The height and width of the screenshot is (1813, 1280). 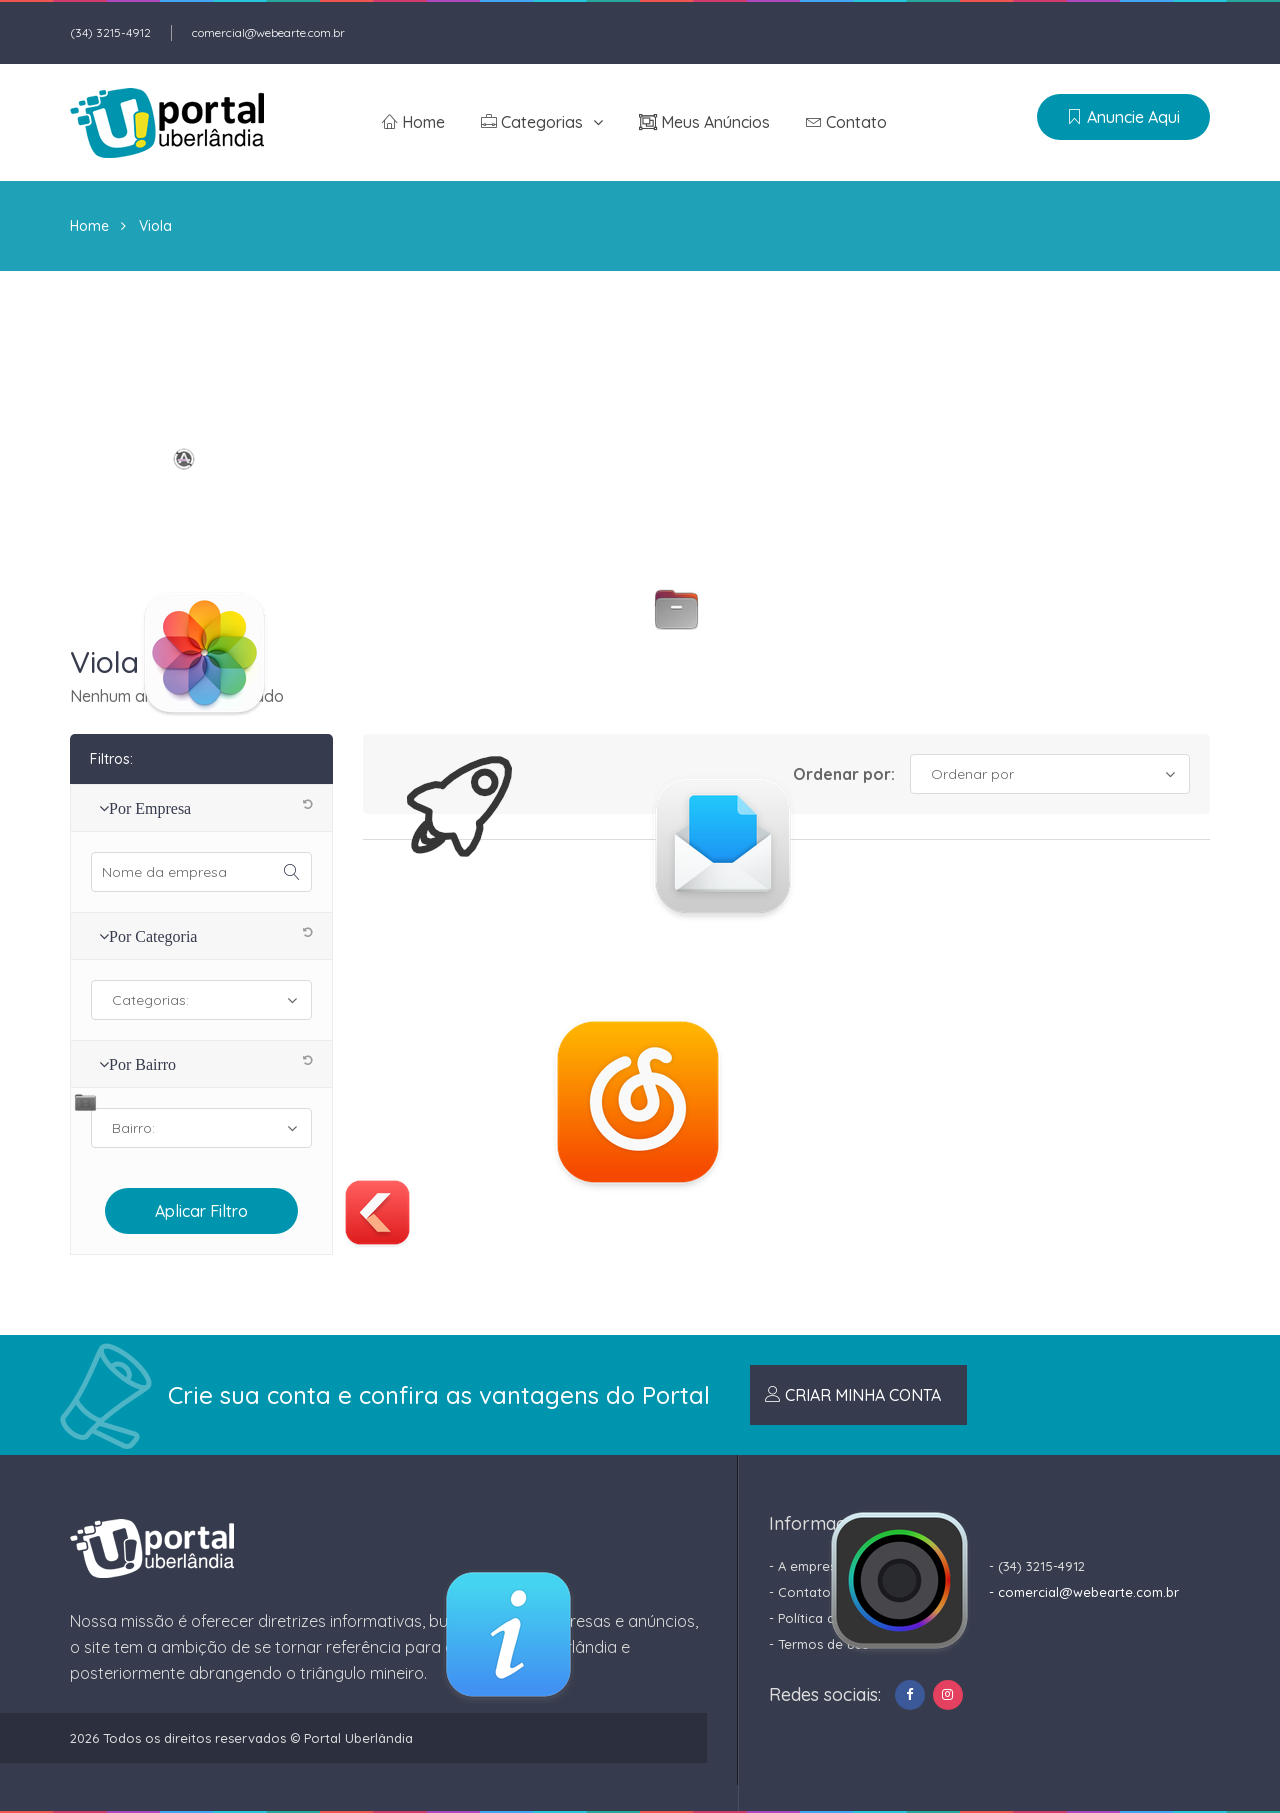 What do you see at coordinates (723, 846) in the screenshot?
I see `open mailspring email client` at bounding box center [723, 846].